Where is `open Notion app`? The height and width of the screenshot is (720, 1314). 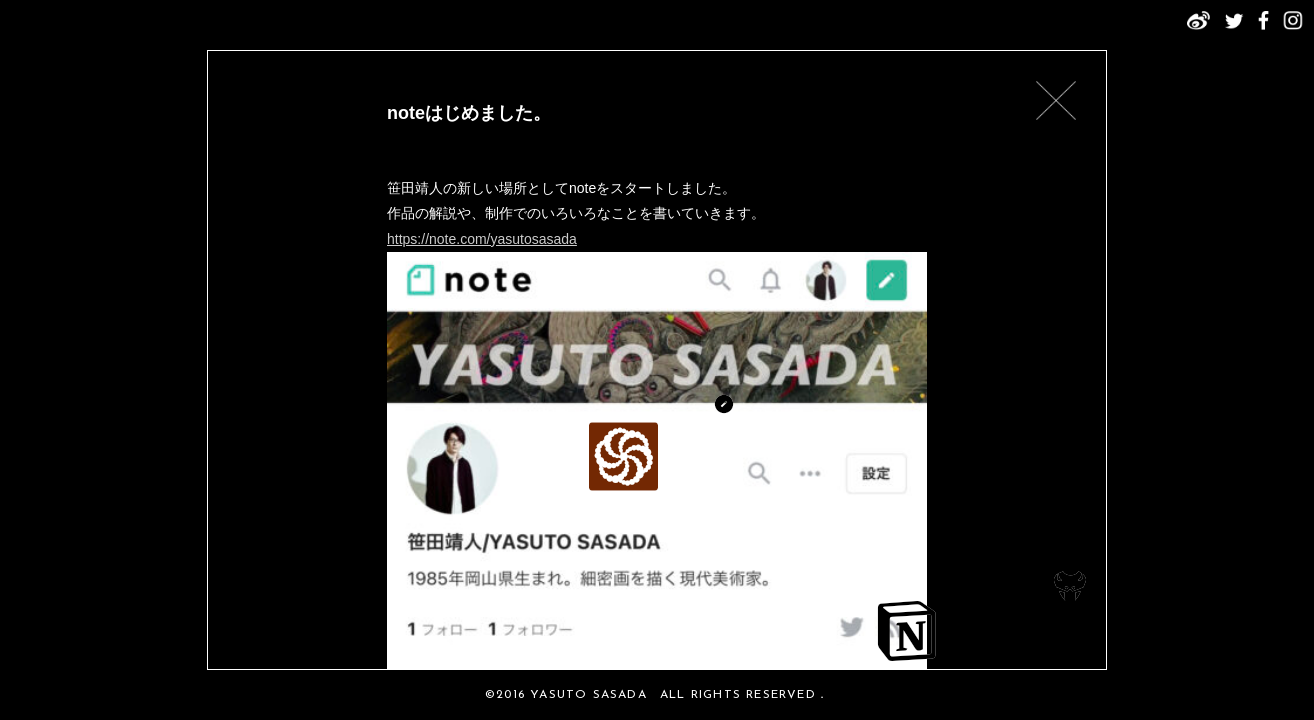 open Notion app is located at coordinates (908, 631).